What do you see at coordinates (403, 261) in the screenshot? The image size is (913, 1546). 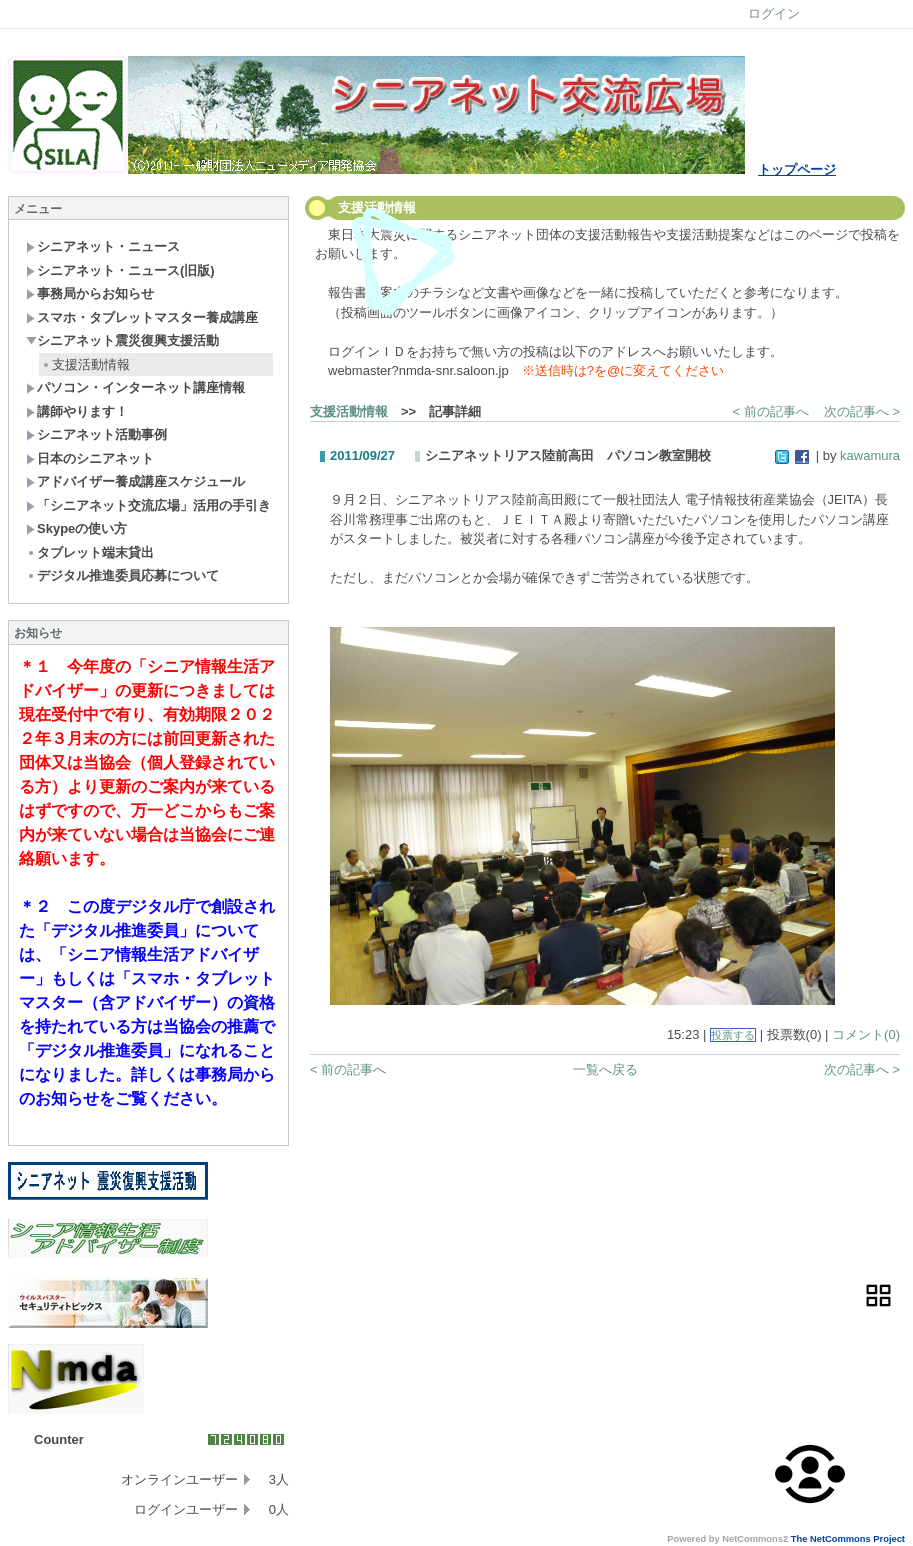 I see `open CiviCRM application` at bounding box center [403, 261].